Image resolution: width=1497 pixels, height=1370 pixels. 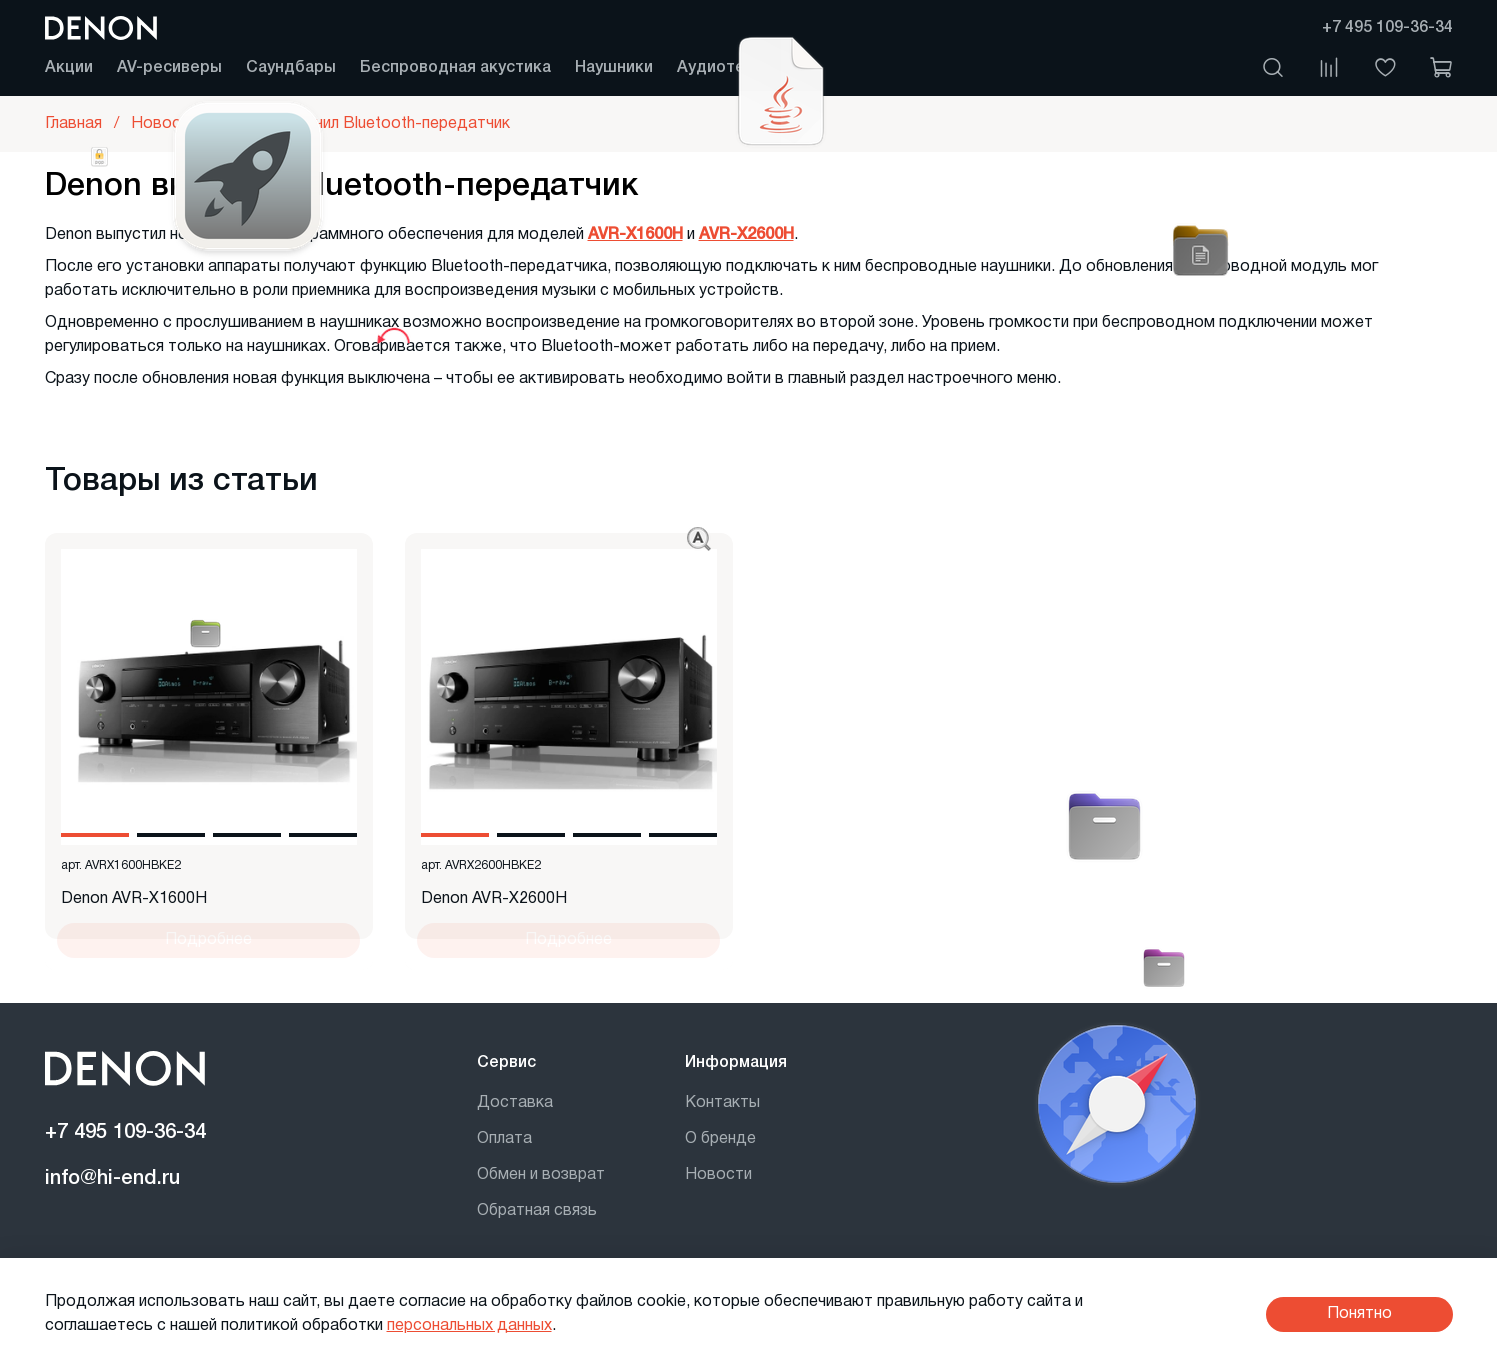 What do you see at coordinates (99, 156) in the screenshot?
I see `a pgp-encrypted file` at bounding box center [99, 156].